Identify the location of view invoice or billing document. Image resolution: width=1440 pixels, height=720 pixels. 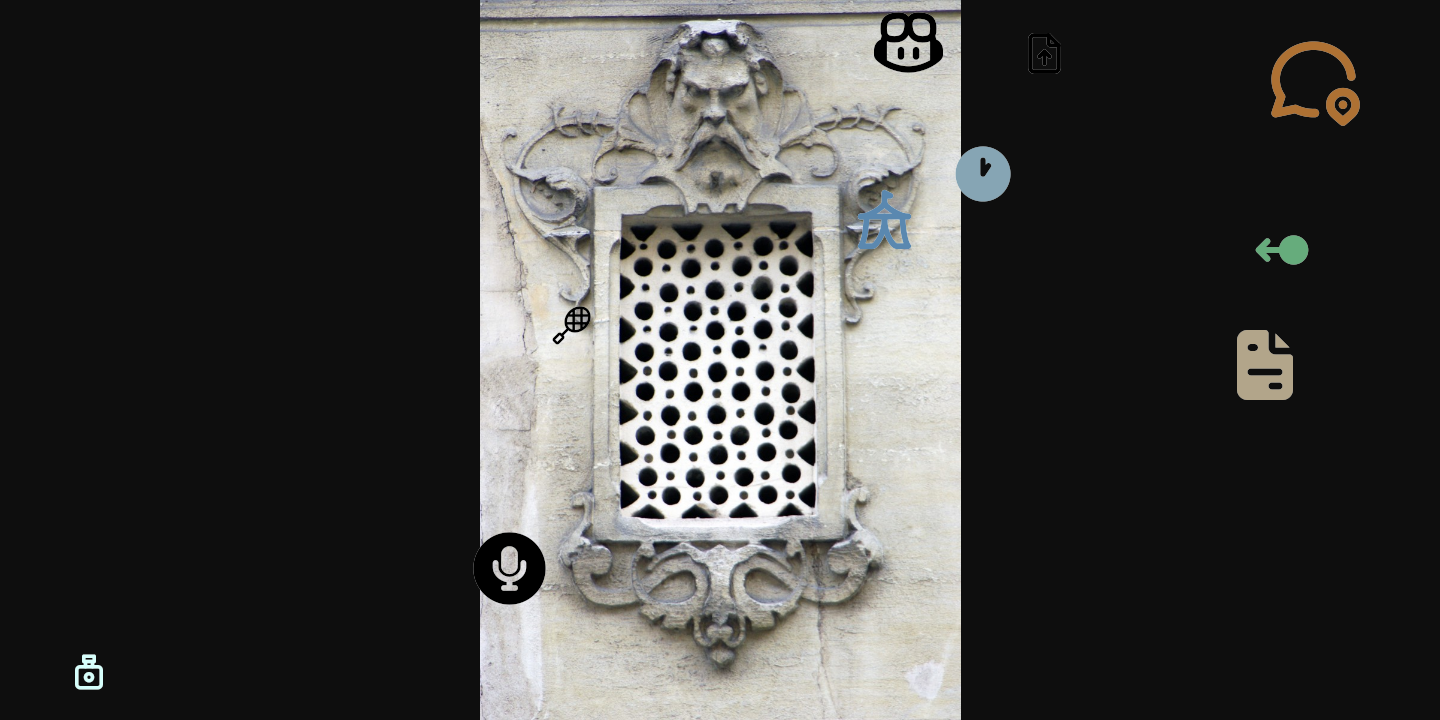
(1265, 365).